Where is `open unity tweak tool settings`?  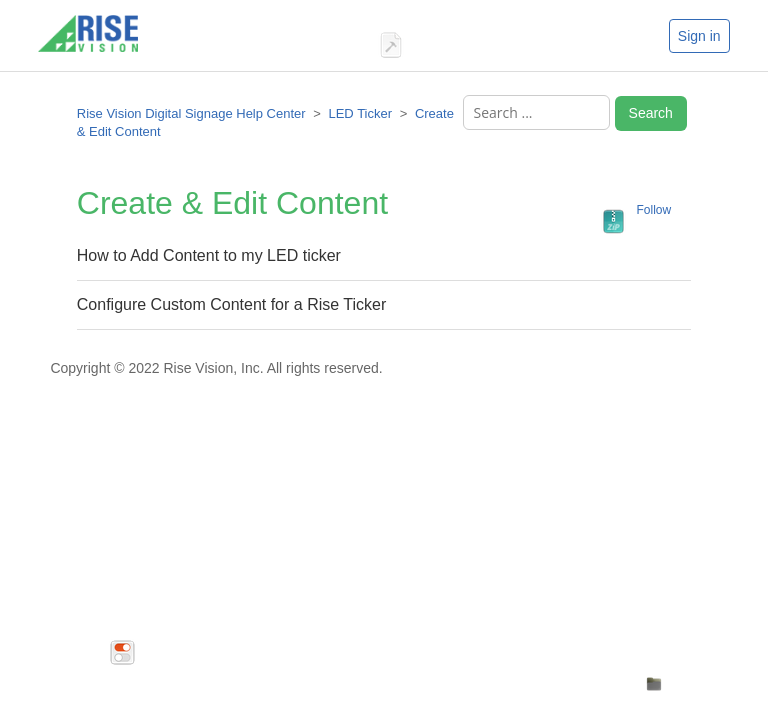 open unity tweak tool settings is located at coordinates (122, 652).